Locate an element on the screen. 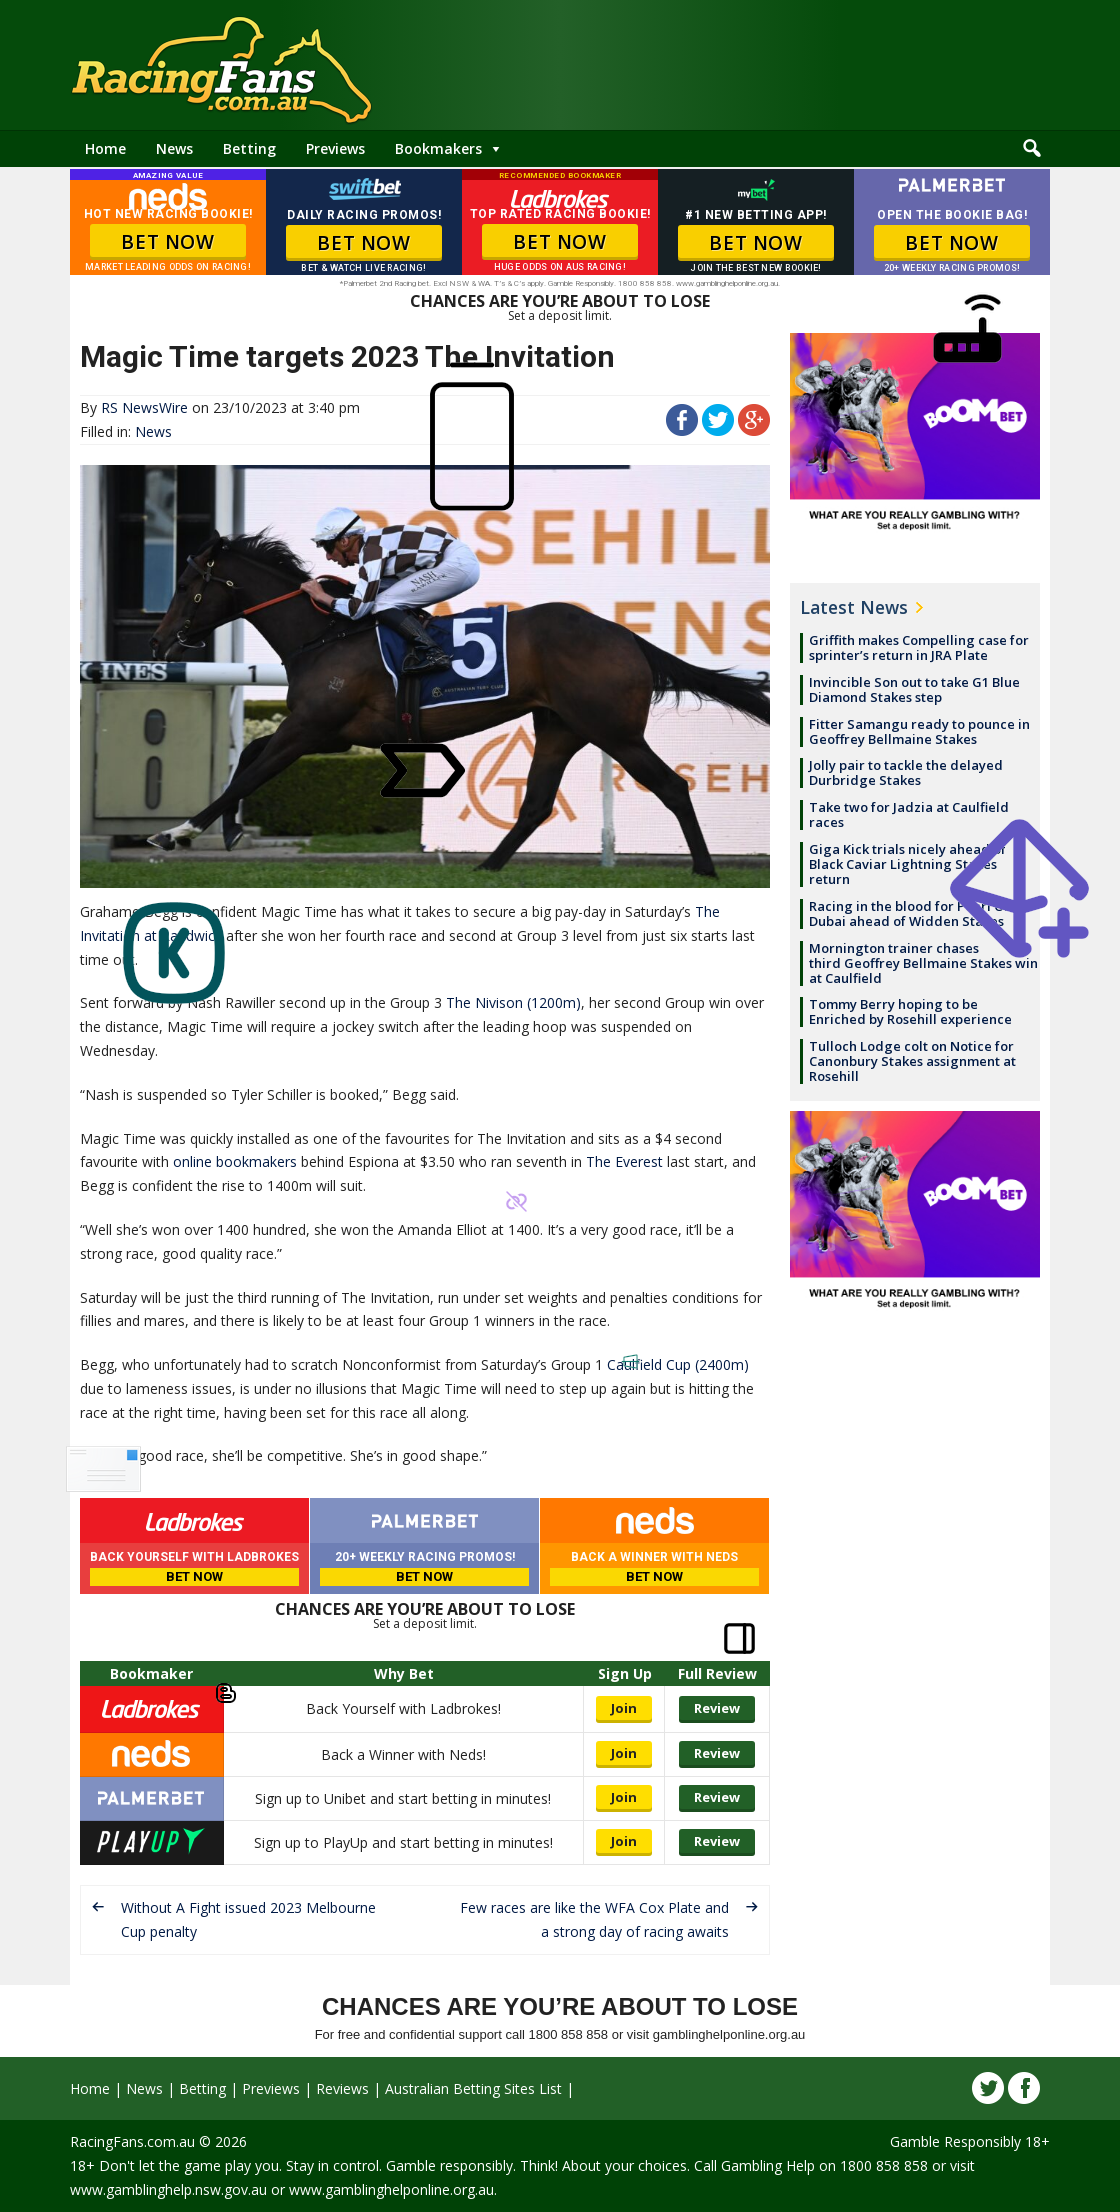 This screenshot has width=1120, height=2212. adjust perspective or viewing angle is located at coordinates (630, 1361).